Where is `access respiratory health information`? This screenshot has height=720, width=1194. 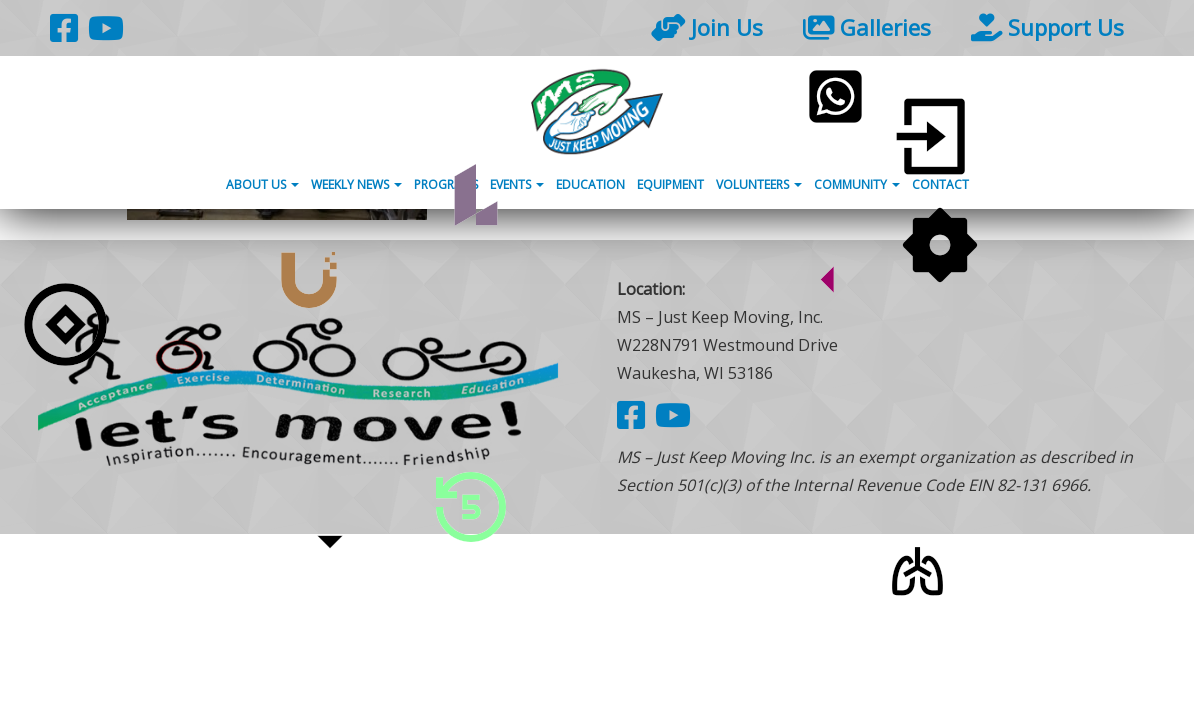
access respiratory health information is located at coordinates (917, 572).